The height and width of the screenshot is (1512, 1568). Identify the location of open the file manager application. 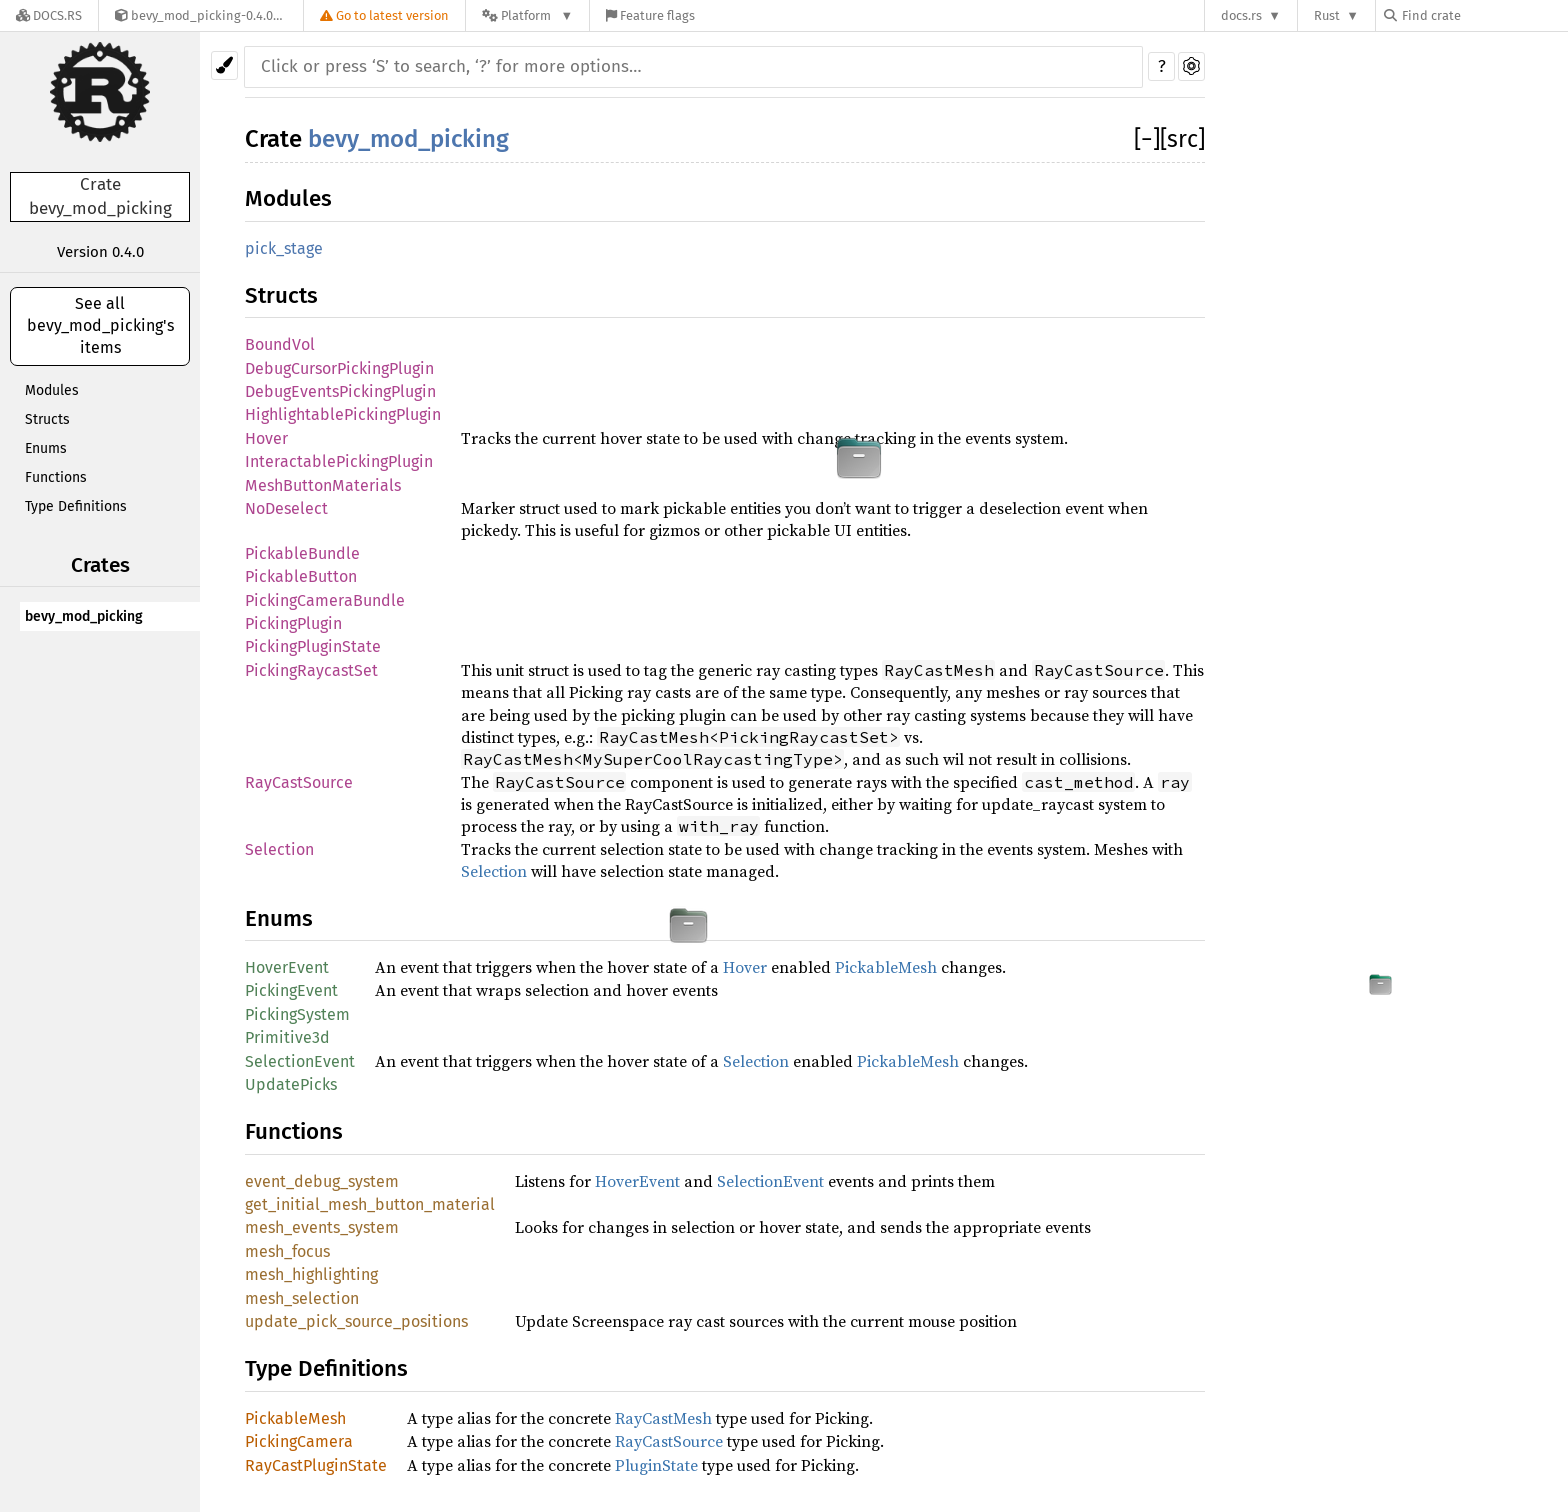
(1380, 984).